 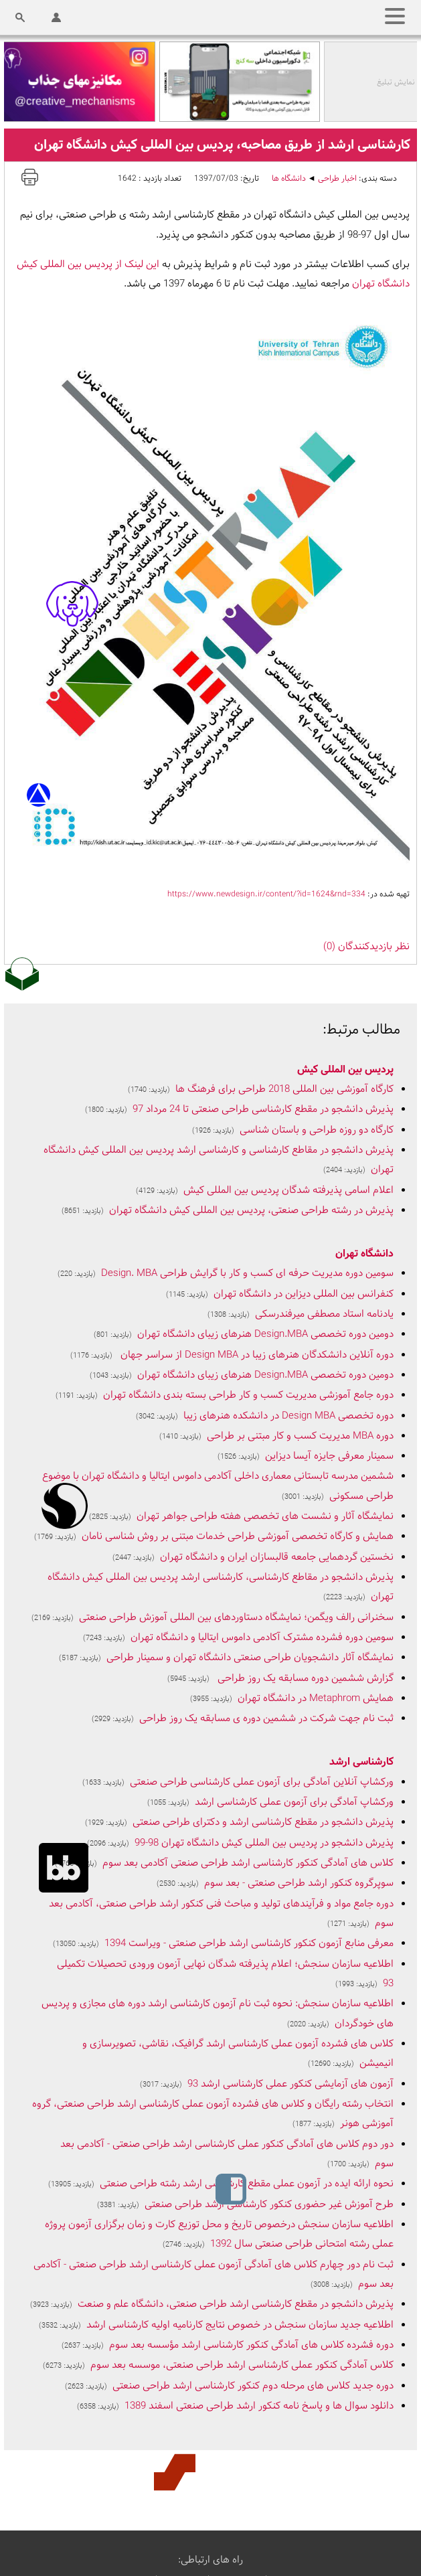 I want to click on interact.js library logo, so click(x=38, y=795).